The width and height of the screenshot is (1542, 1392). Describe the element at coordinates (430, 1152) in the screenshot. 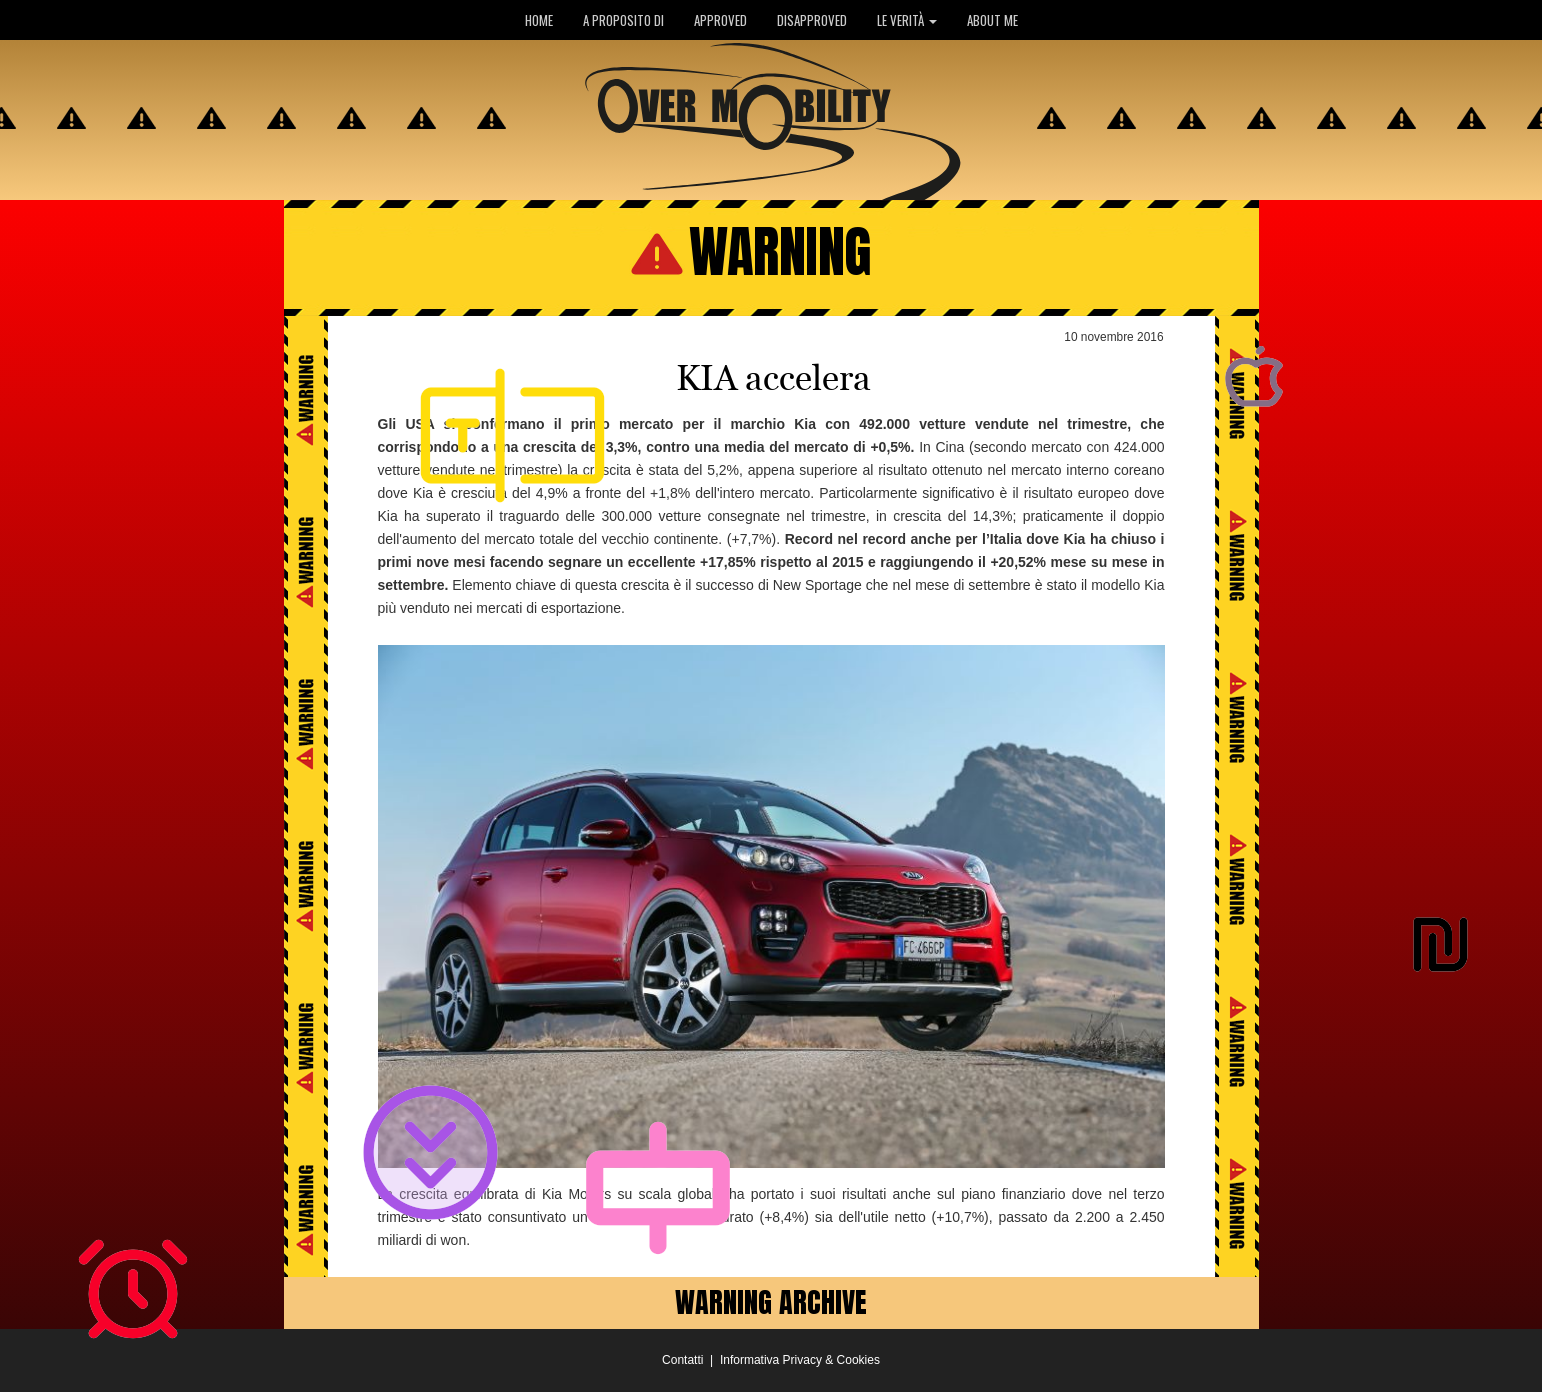

I see `expand to show more content below` at that location.